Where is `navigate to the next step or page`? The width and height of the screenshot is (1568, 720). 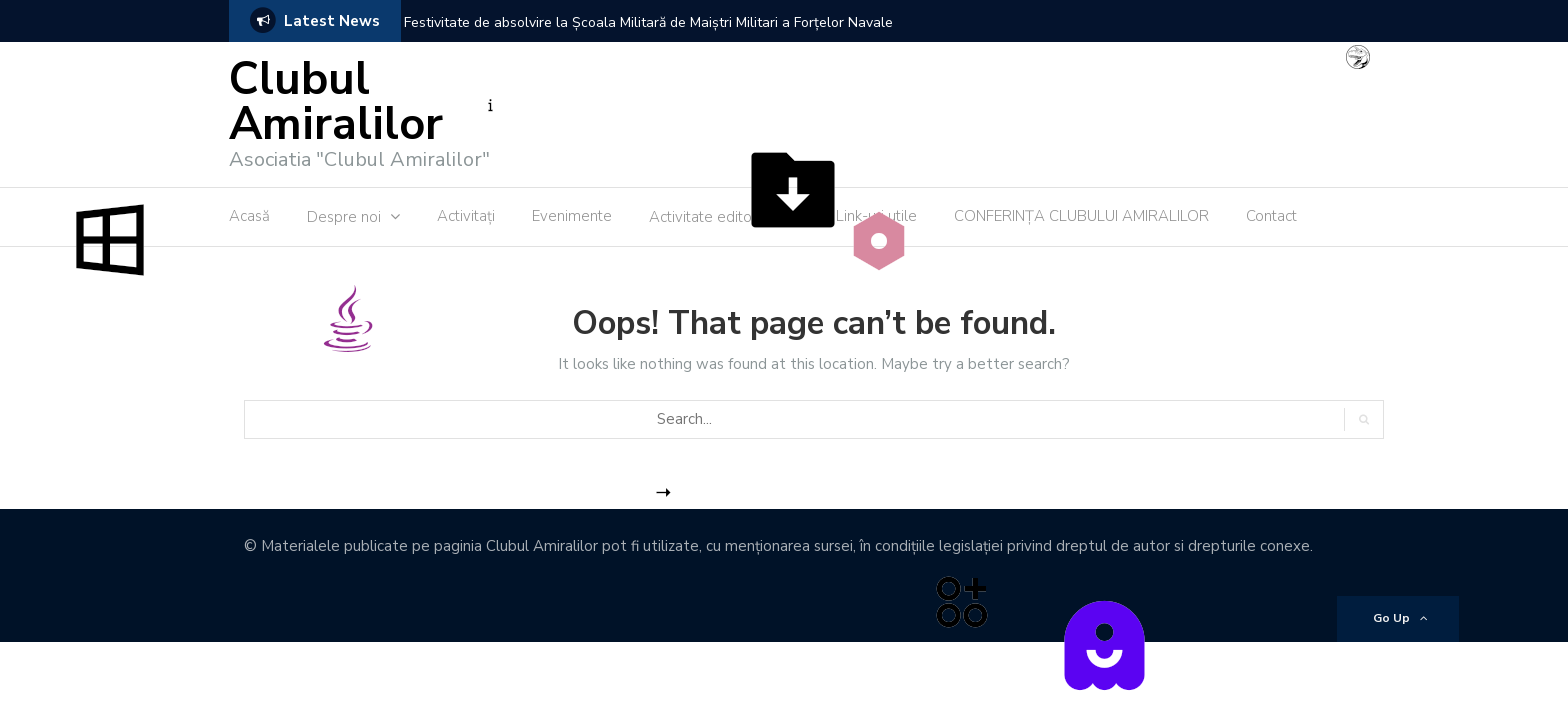
navigate to the next step or page is located at coordinates (663, 492).